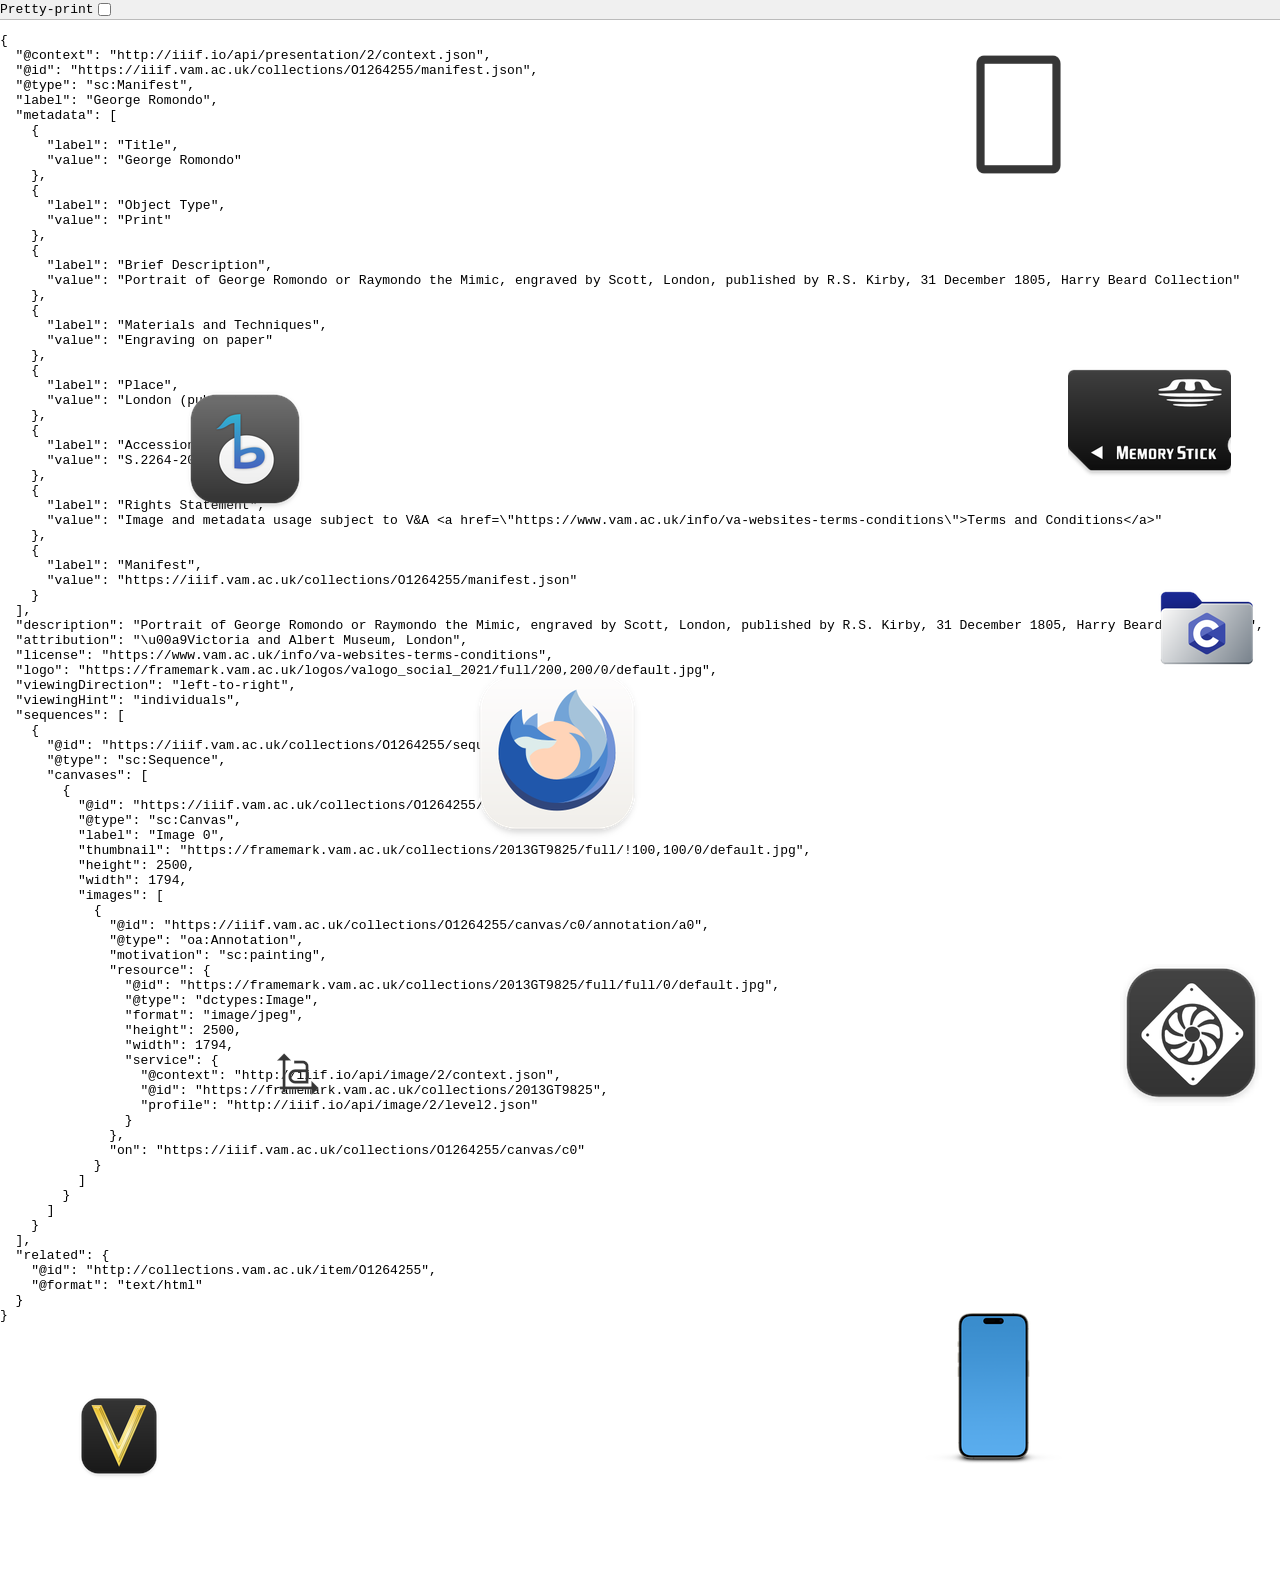  What do you see at coordinates (1149, 421) in the screenshot?
I see `access memory stick storage device` at bounding box center [1149, 421].